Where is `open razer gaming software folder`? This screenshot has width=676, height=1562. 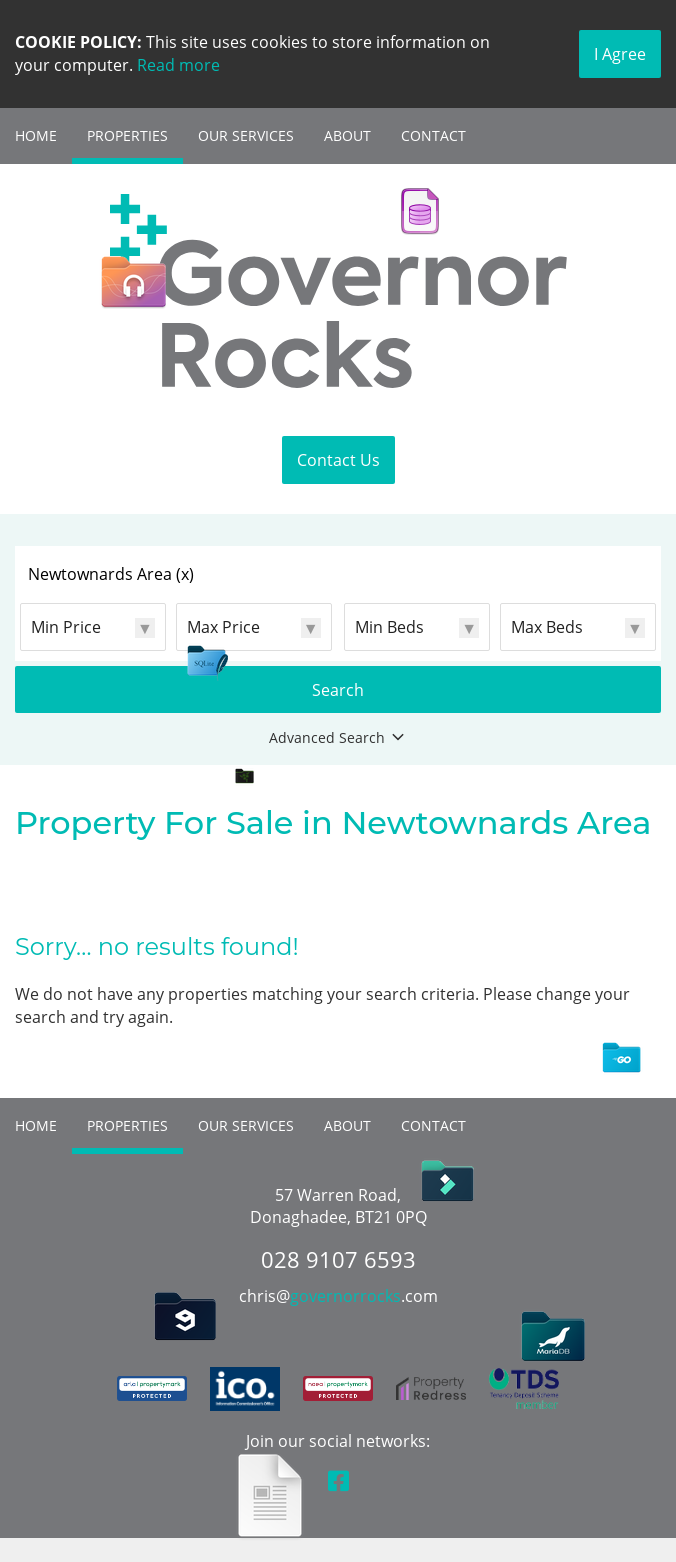
open razer gaming software folder is located at coordinates (244, 776).